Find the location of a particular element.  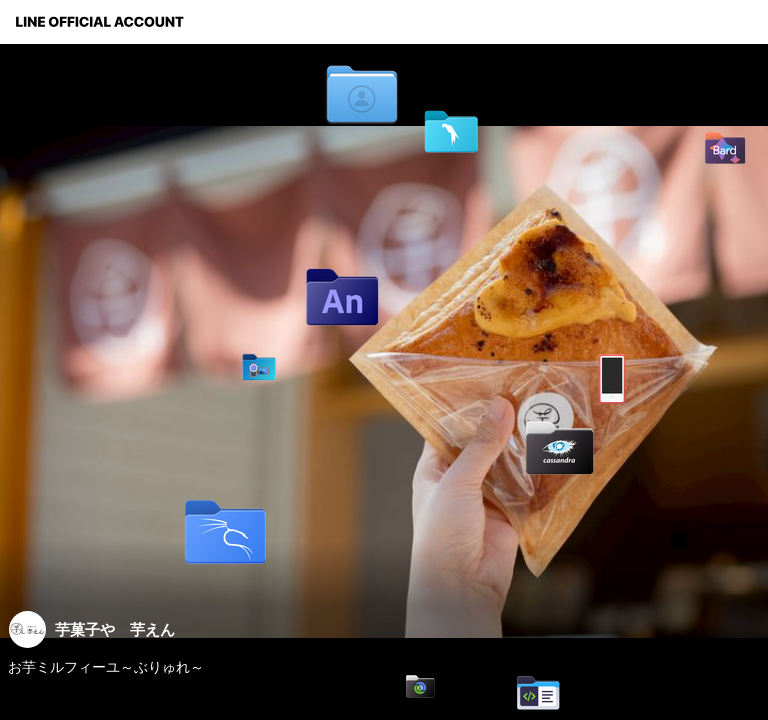

access the users folder on your mac is located at coordinates (362, 94).